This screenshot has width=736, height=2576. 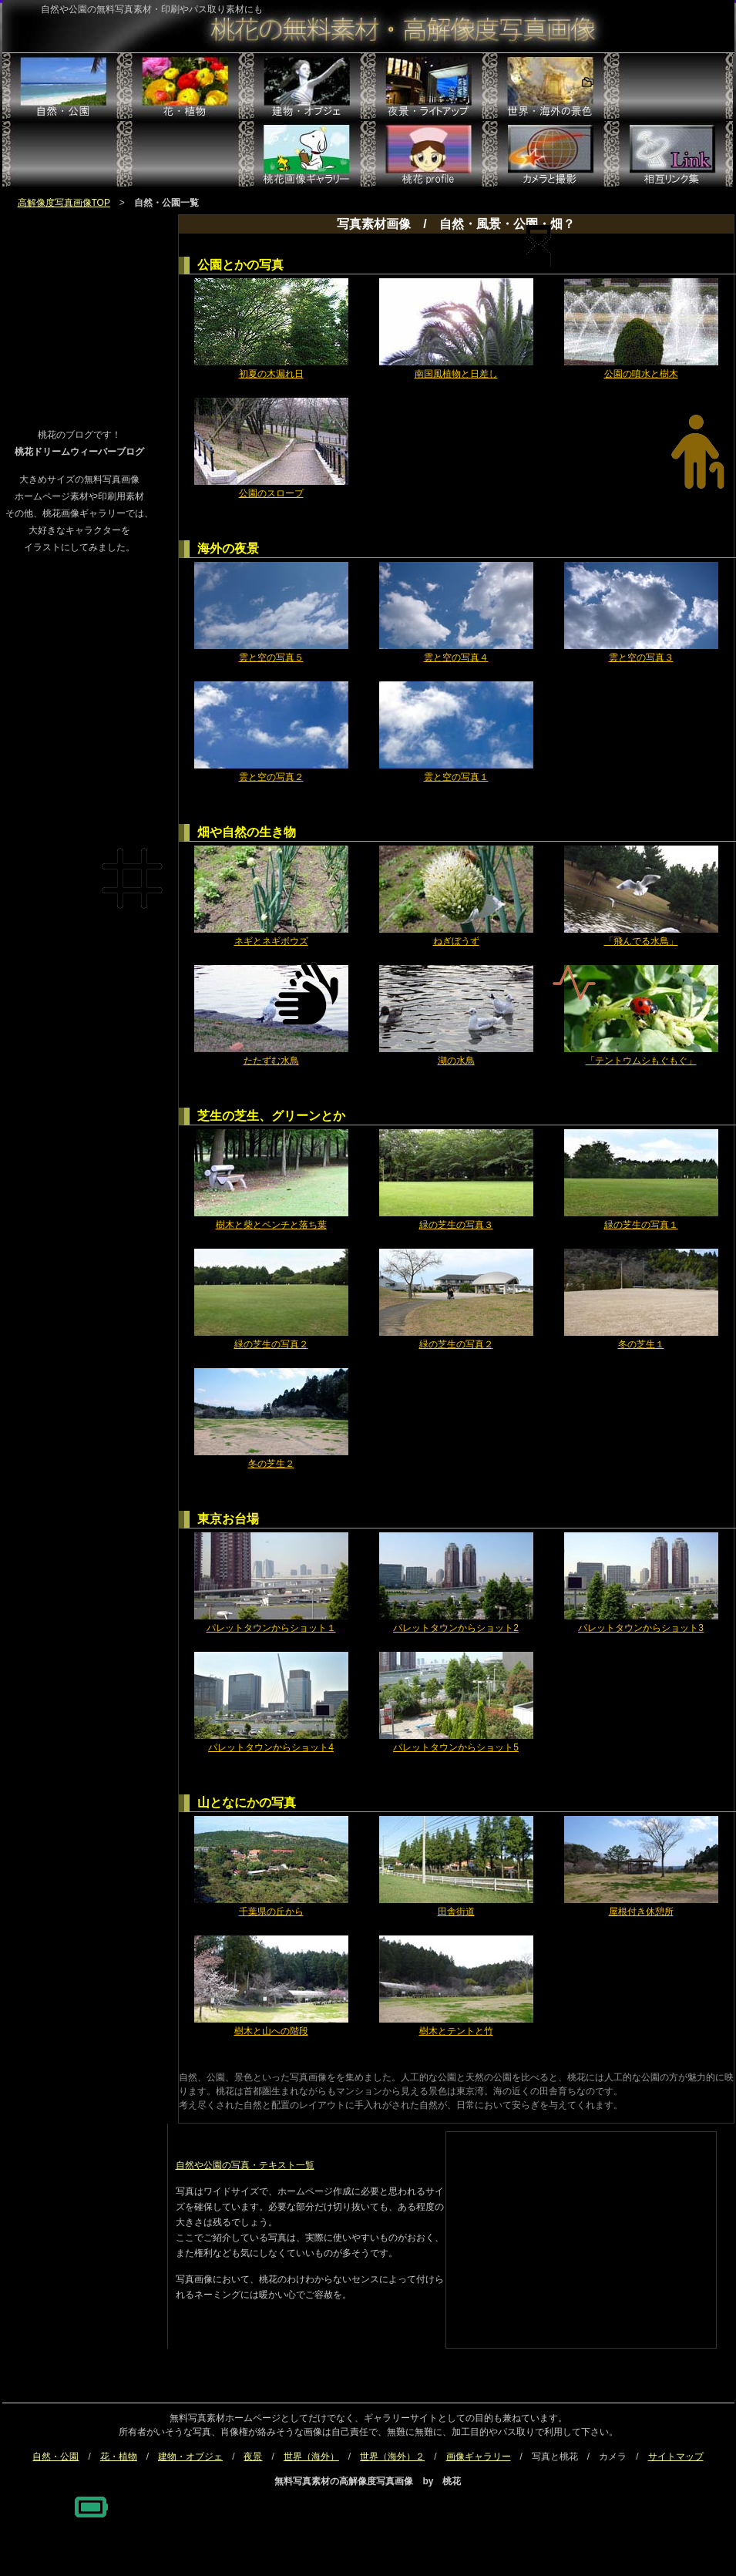 I want to click on view items in grid layout, so click(x=132, y=878).